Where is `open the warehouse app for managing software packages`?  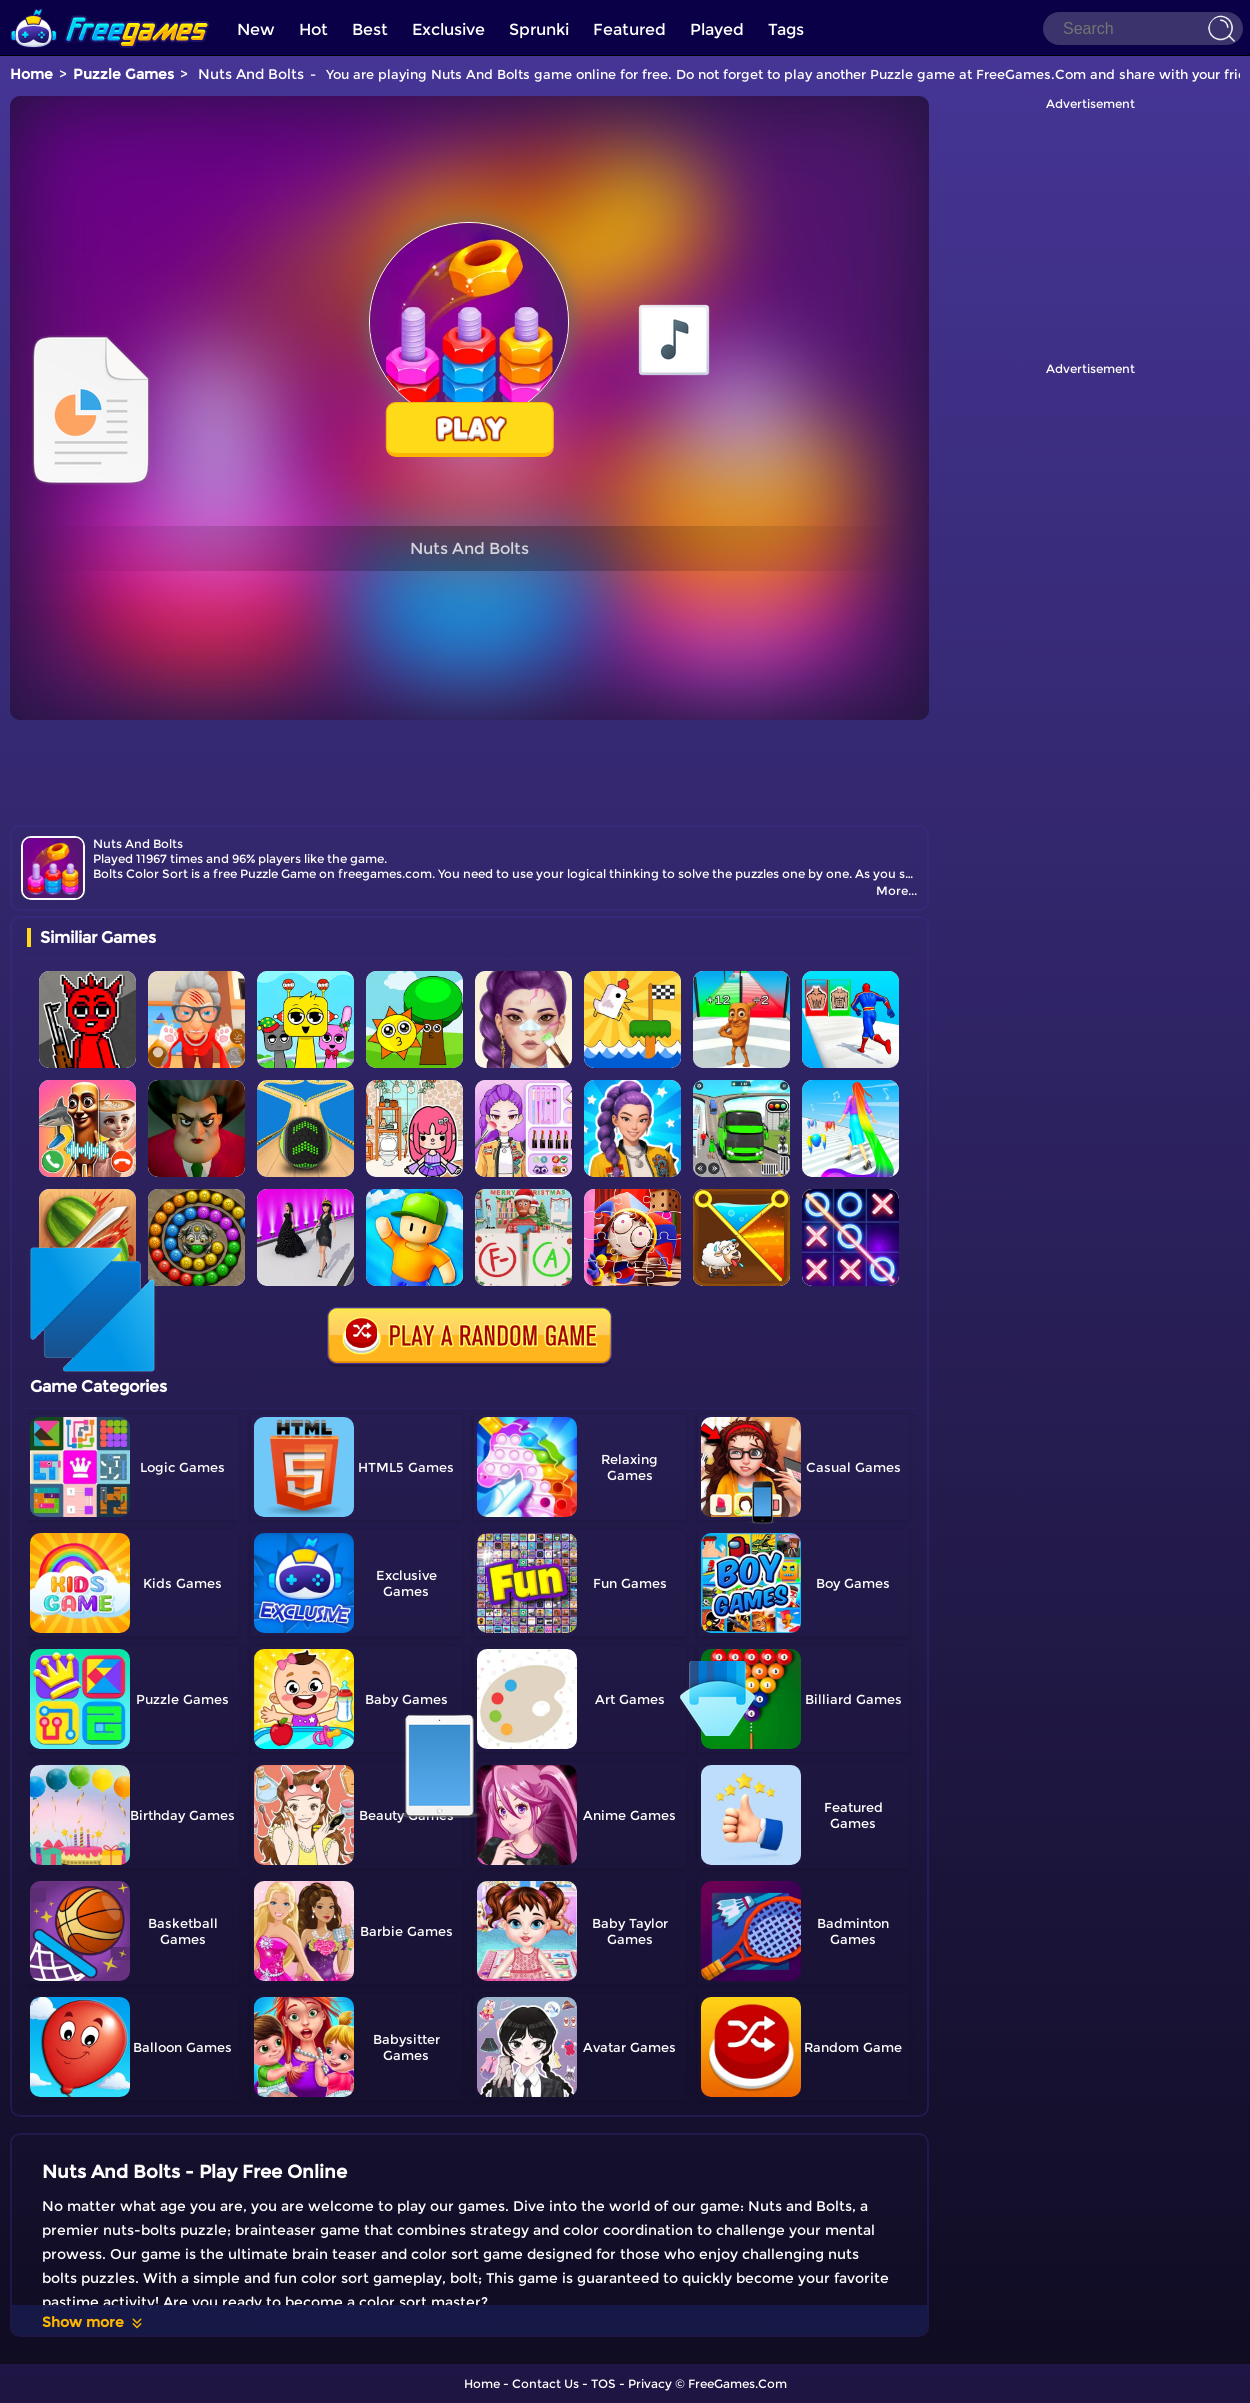 open the warehouse app for managing software packages is located at coordinates (717, 1698).